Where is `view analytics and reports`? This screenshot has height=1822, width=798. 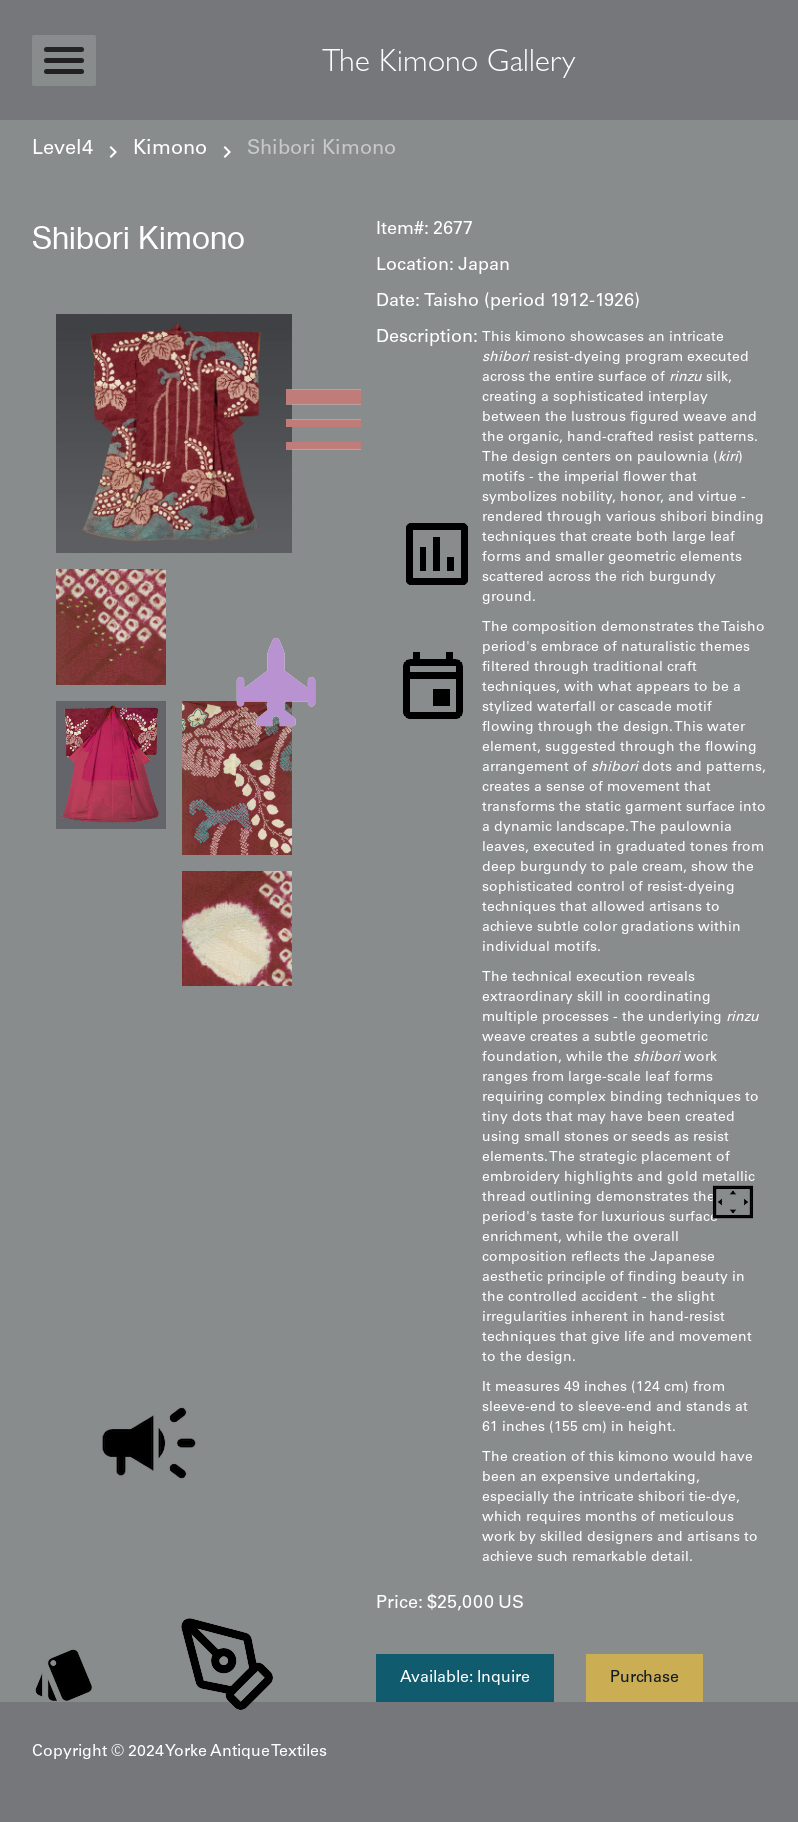
view analytics and reports is located at coordinates (437, 554).